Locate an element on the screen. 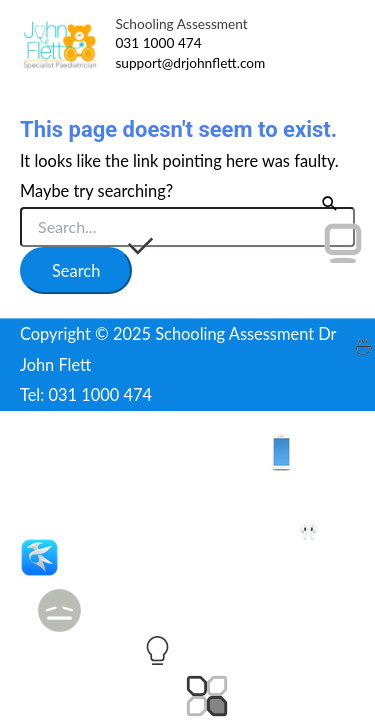 This screenshot has width=375, height=720. connect wireless earbuds via bluetooth is located at coordinates (308, 532).